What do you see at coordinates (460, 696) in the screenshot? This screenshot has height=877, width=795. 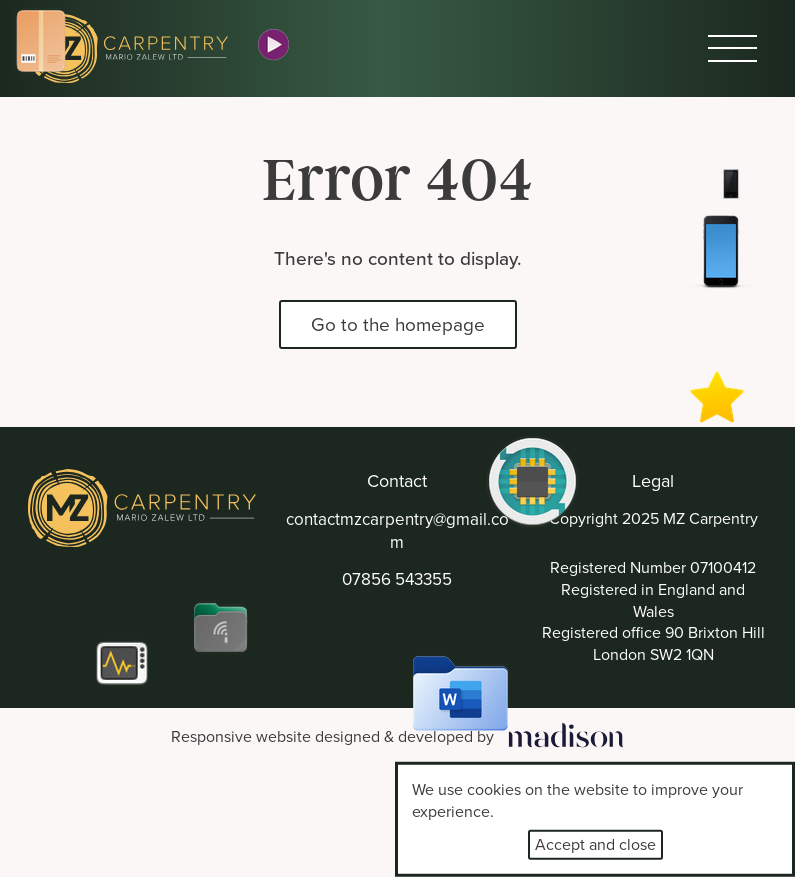 I see `open folder containing Microsoft Word documents` at bounding box center [460, 696].